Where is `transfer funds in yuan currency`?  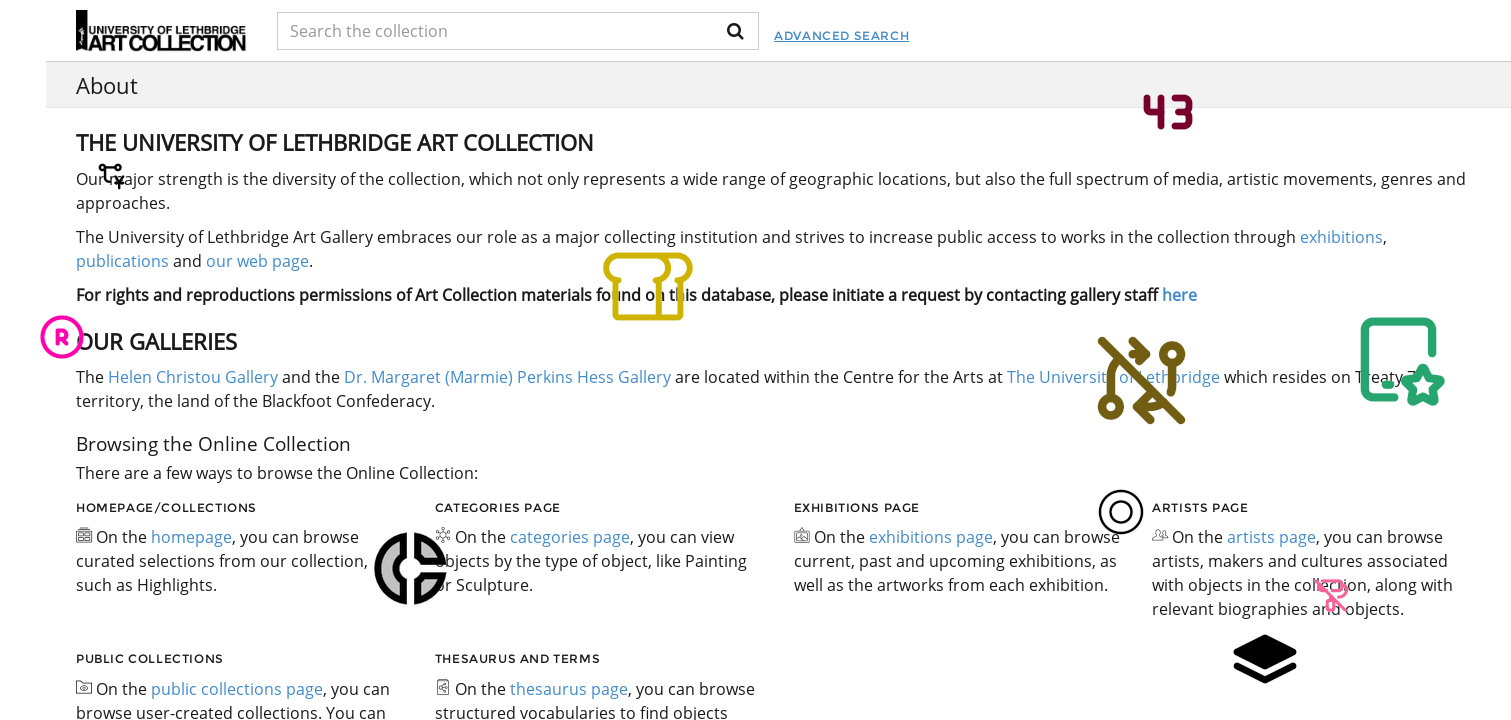 transfer funds in yuan currency is located at coordinates (111, 176).